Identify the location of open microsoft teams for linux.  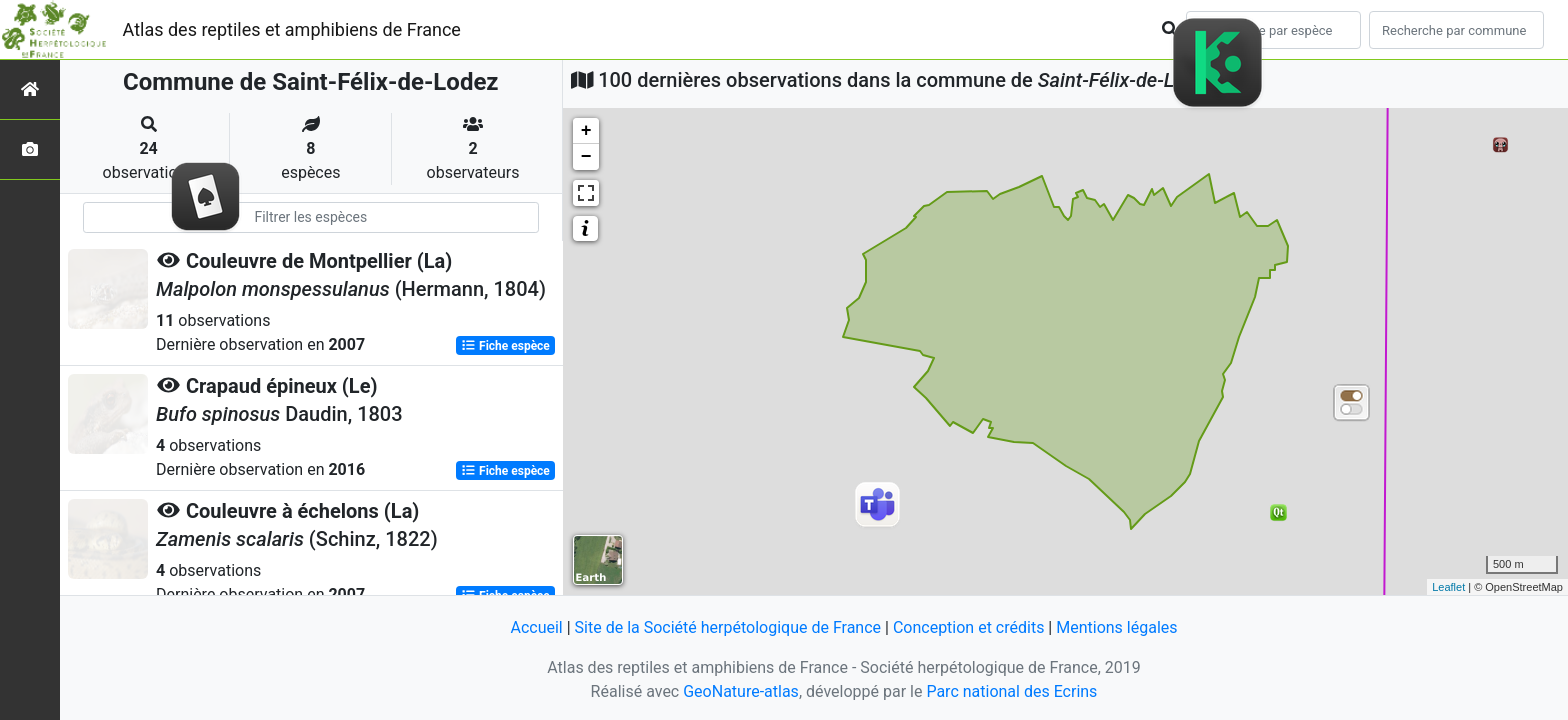
(877, 504).